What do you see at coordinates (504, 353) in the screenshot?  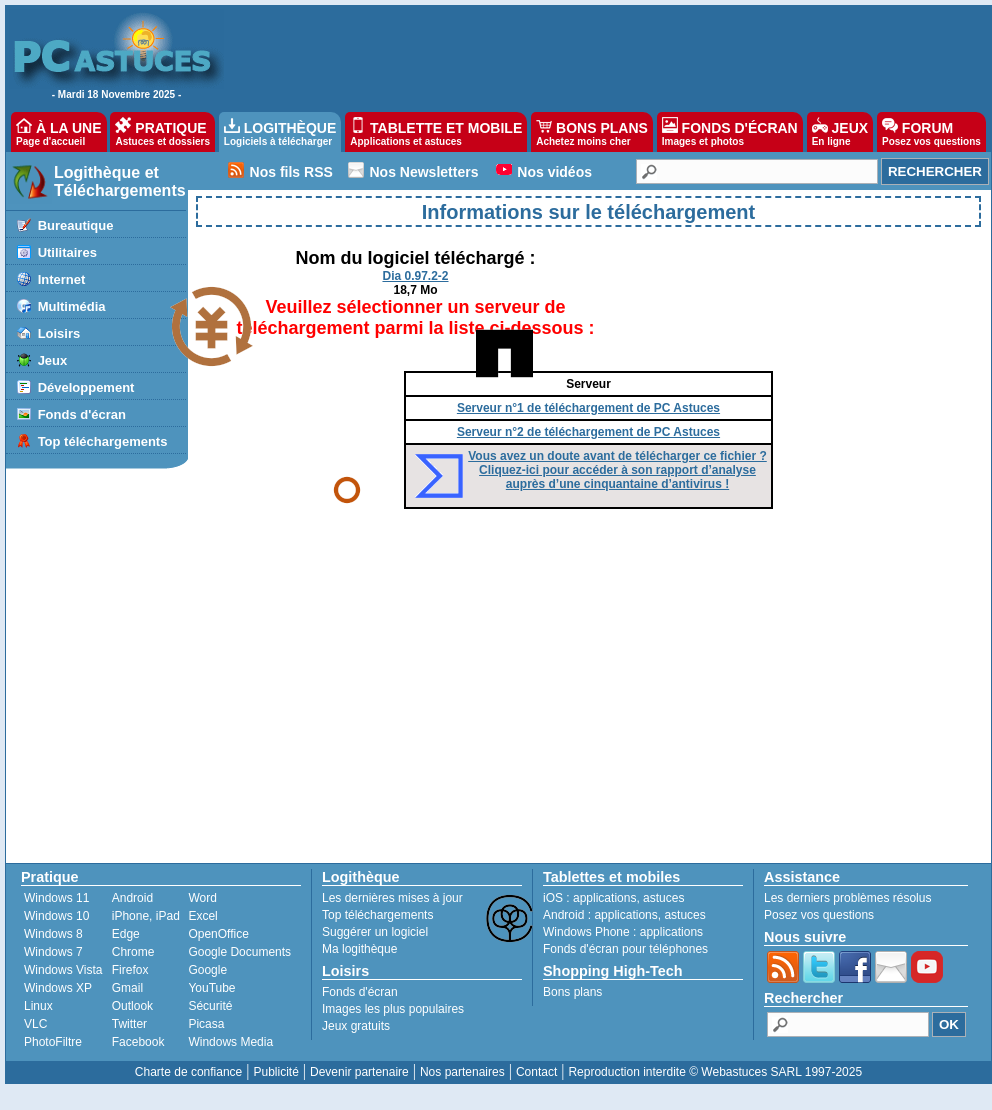 I see `NetApp company logo` at bounding box center [504, 353].